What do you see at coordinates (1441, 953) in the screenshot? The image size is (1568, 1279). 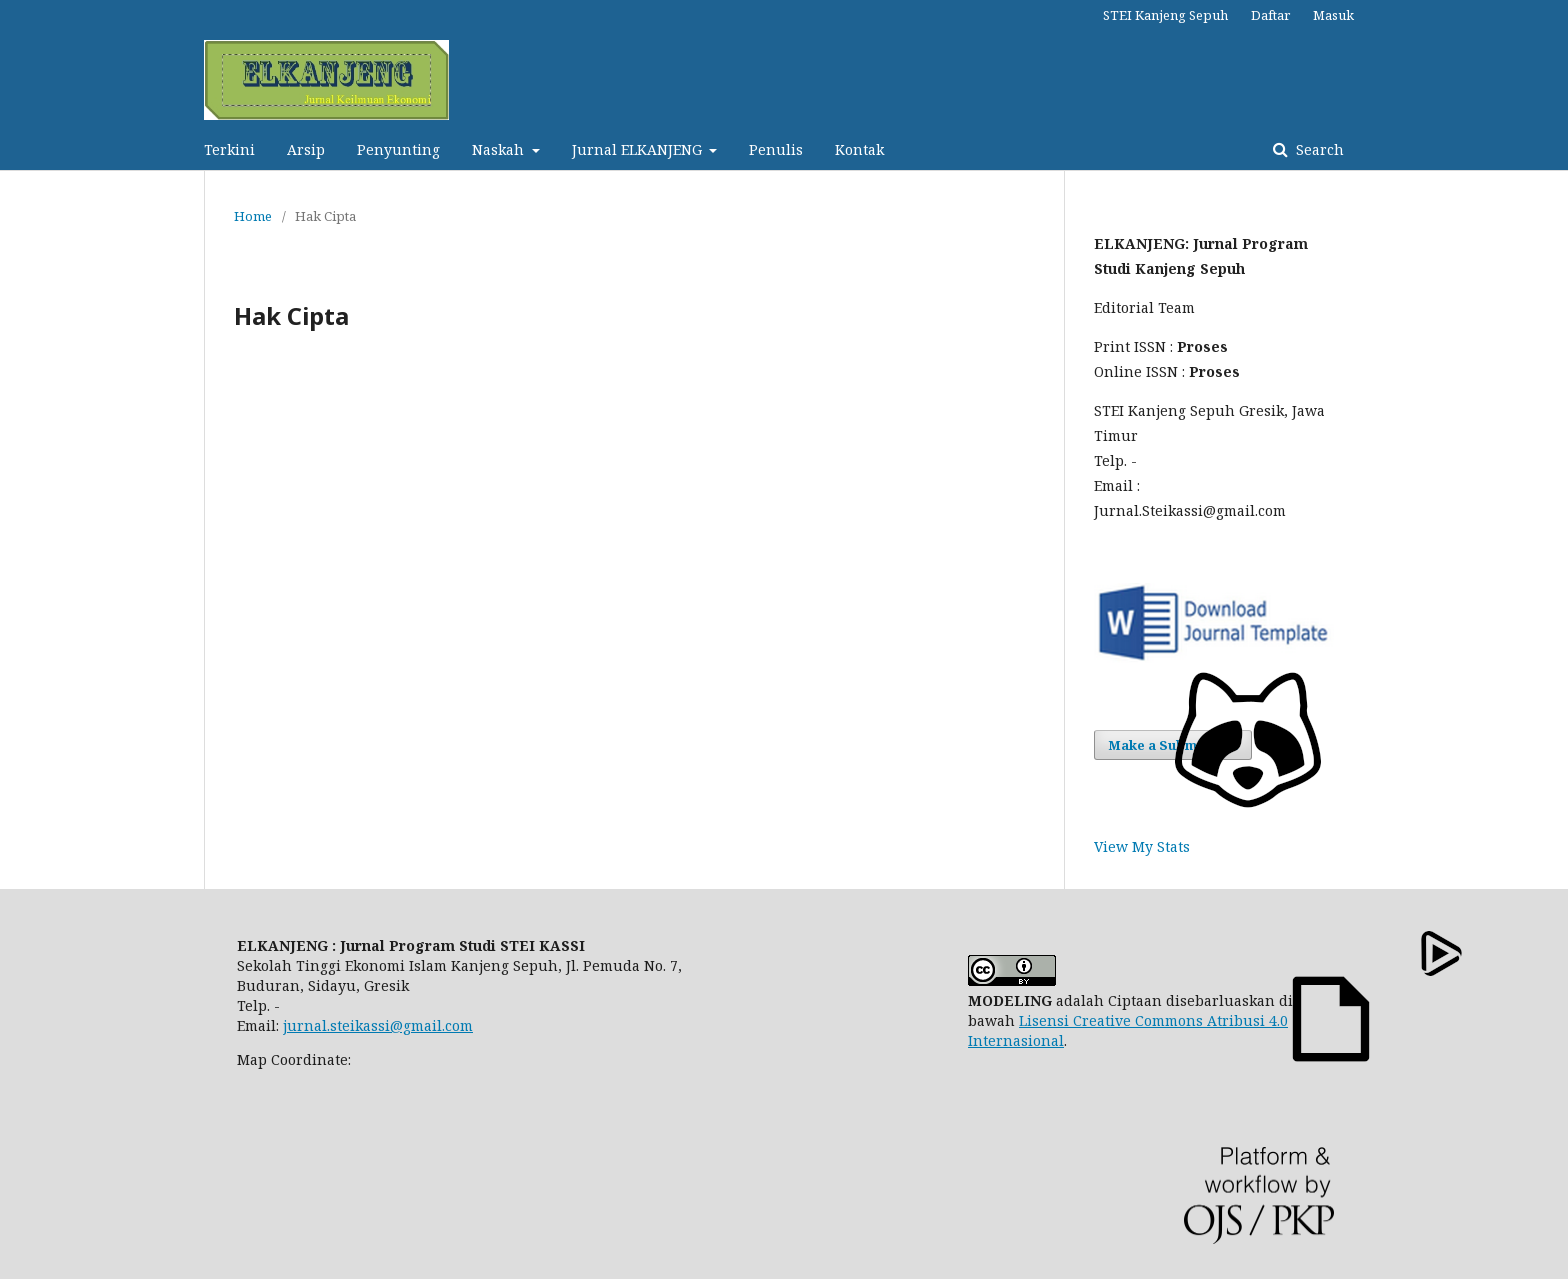 I see `open radarr movie management app` at bounding box center [1441, 953].